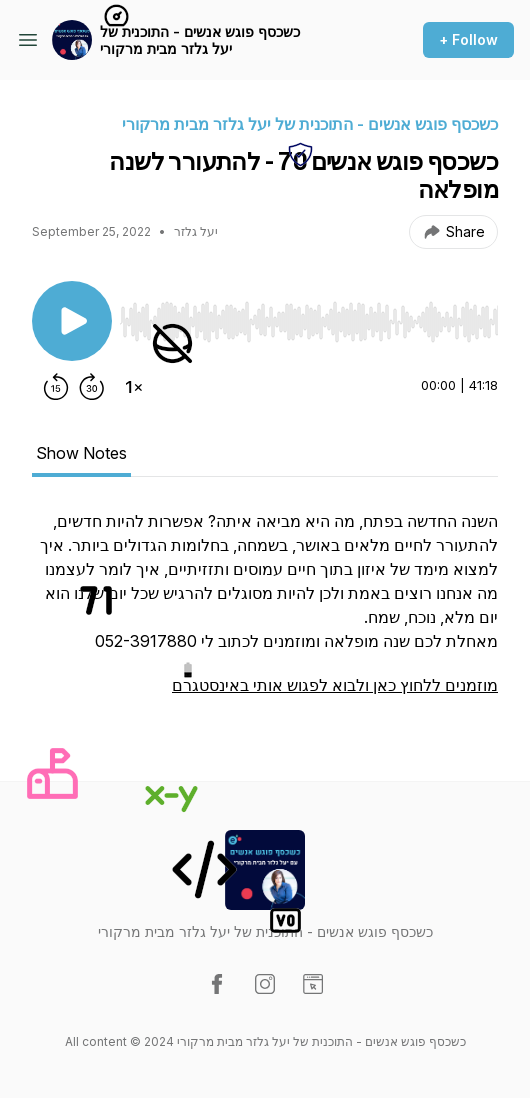  Describe the element at coordinates (300, 154) in the screenshot. I see `indicates verified security or protection status` at that location.